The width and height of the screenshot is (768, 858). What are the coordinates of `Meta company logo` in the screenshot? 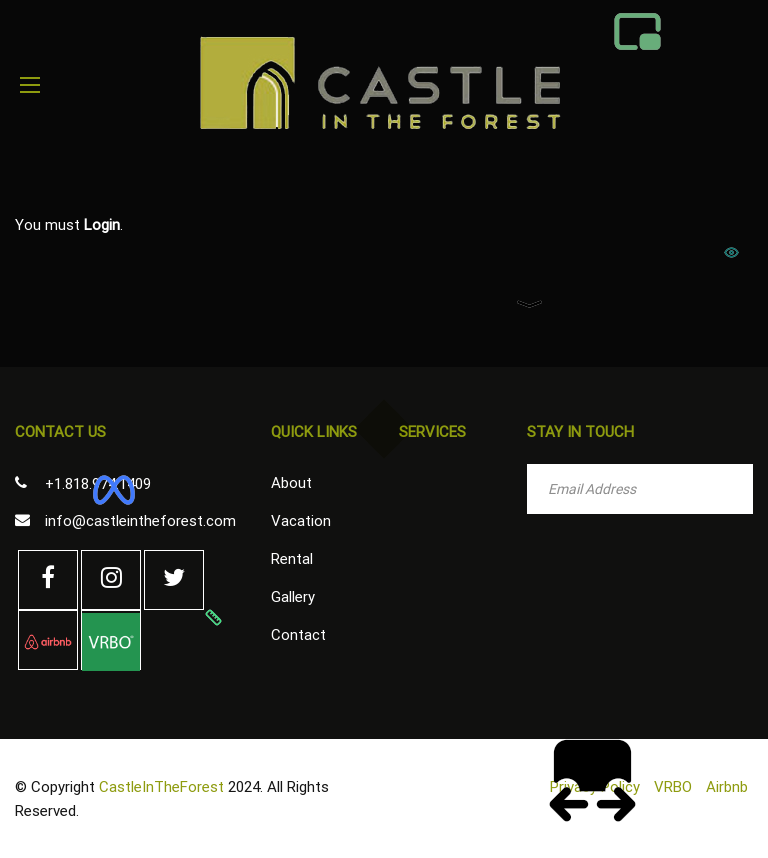 It's located at (114, 490).